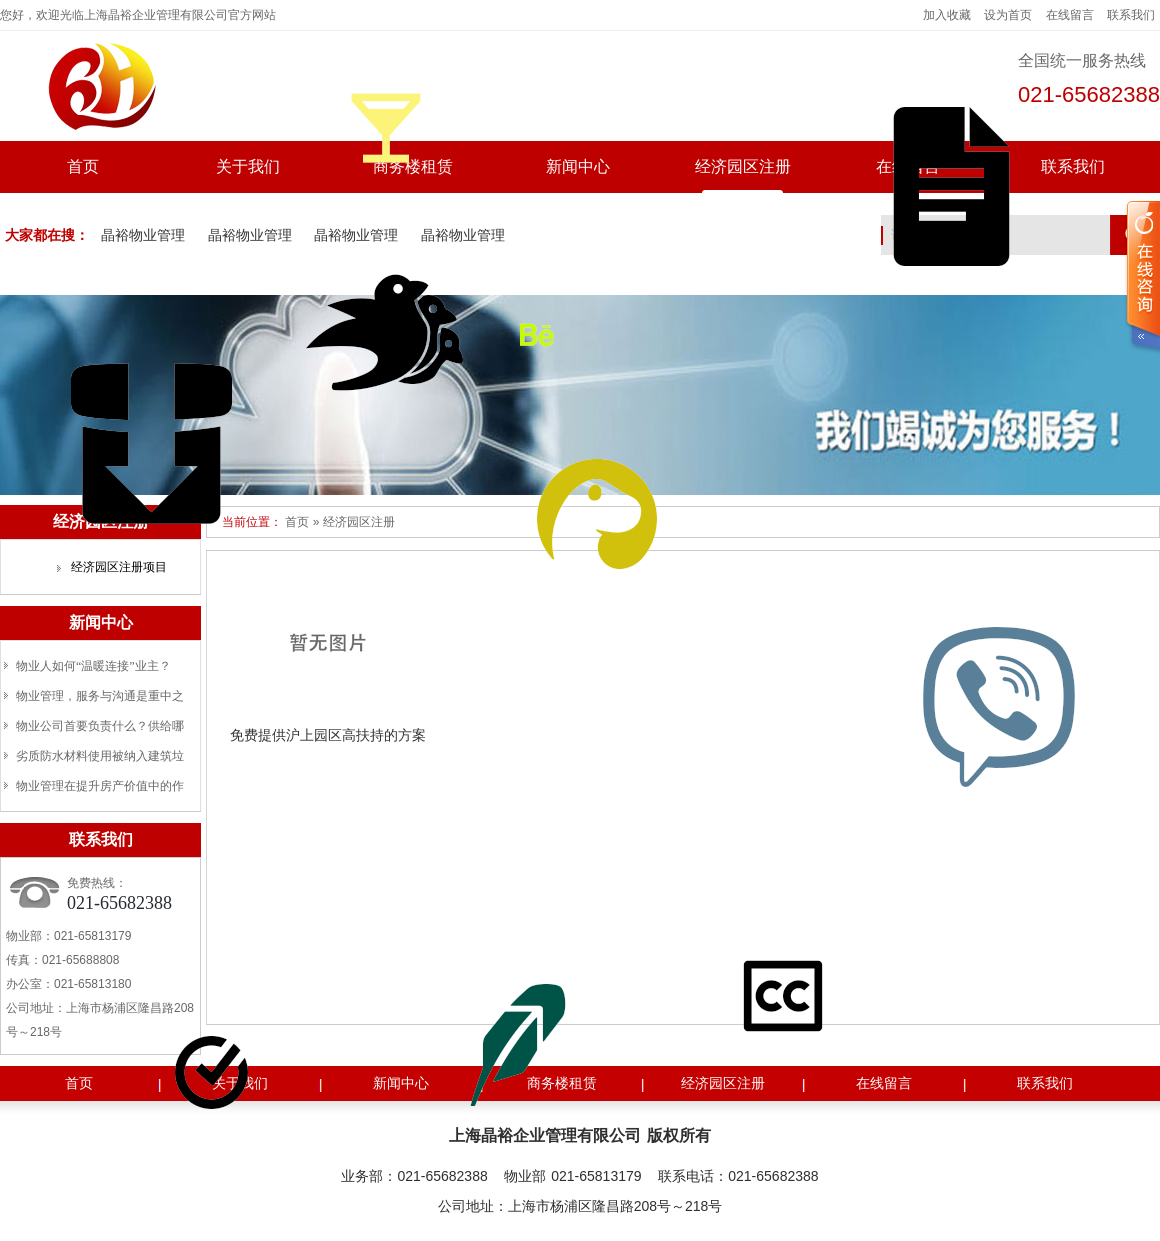  Describe the element at coordinates (537, 335) in the screenshot. I see `visit behance portfolio` at that location.